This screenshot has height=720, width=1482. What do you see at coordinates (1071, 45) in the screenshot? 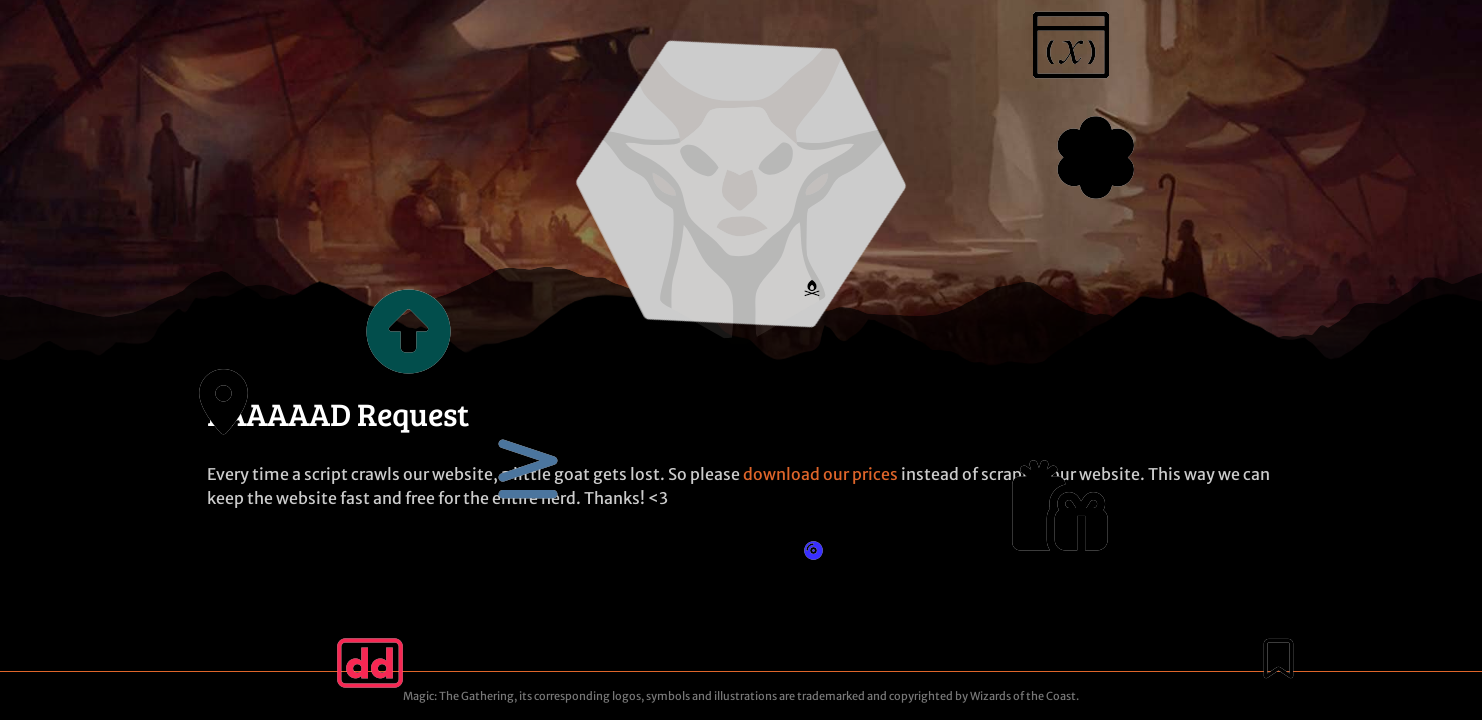
I see `view grouped variables in debug panel` at bounding box center [1071, 45].